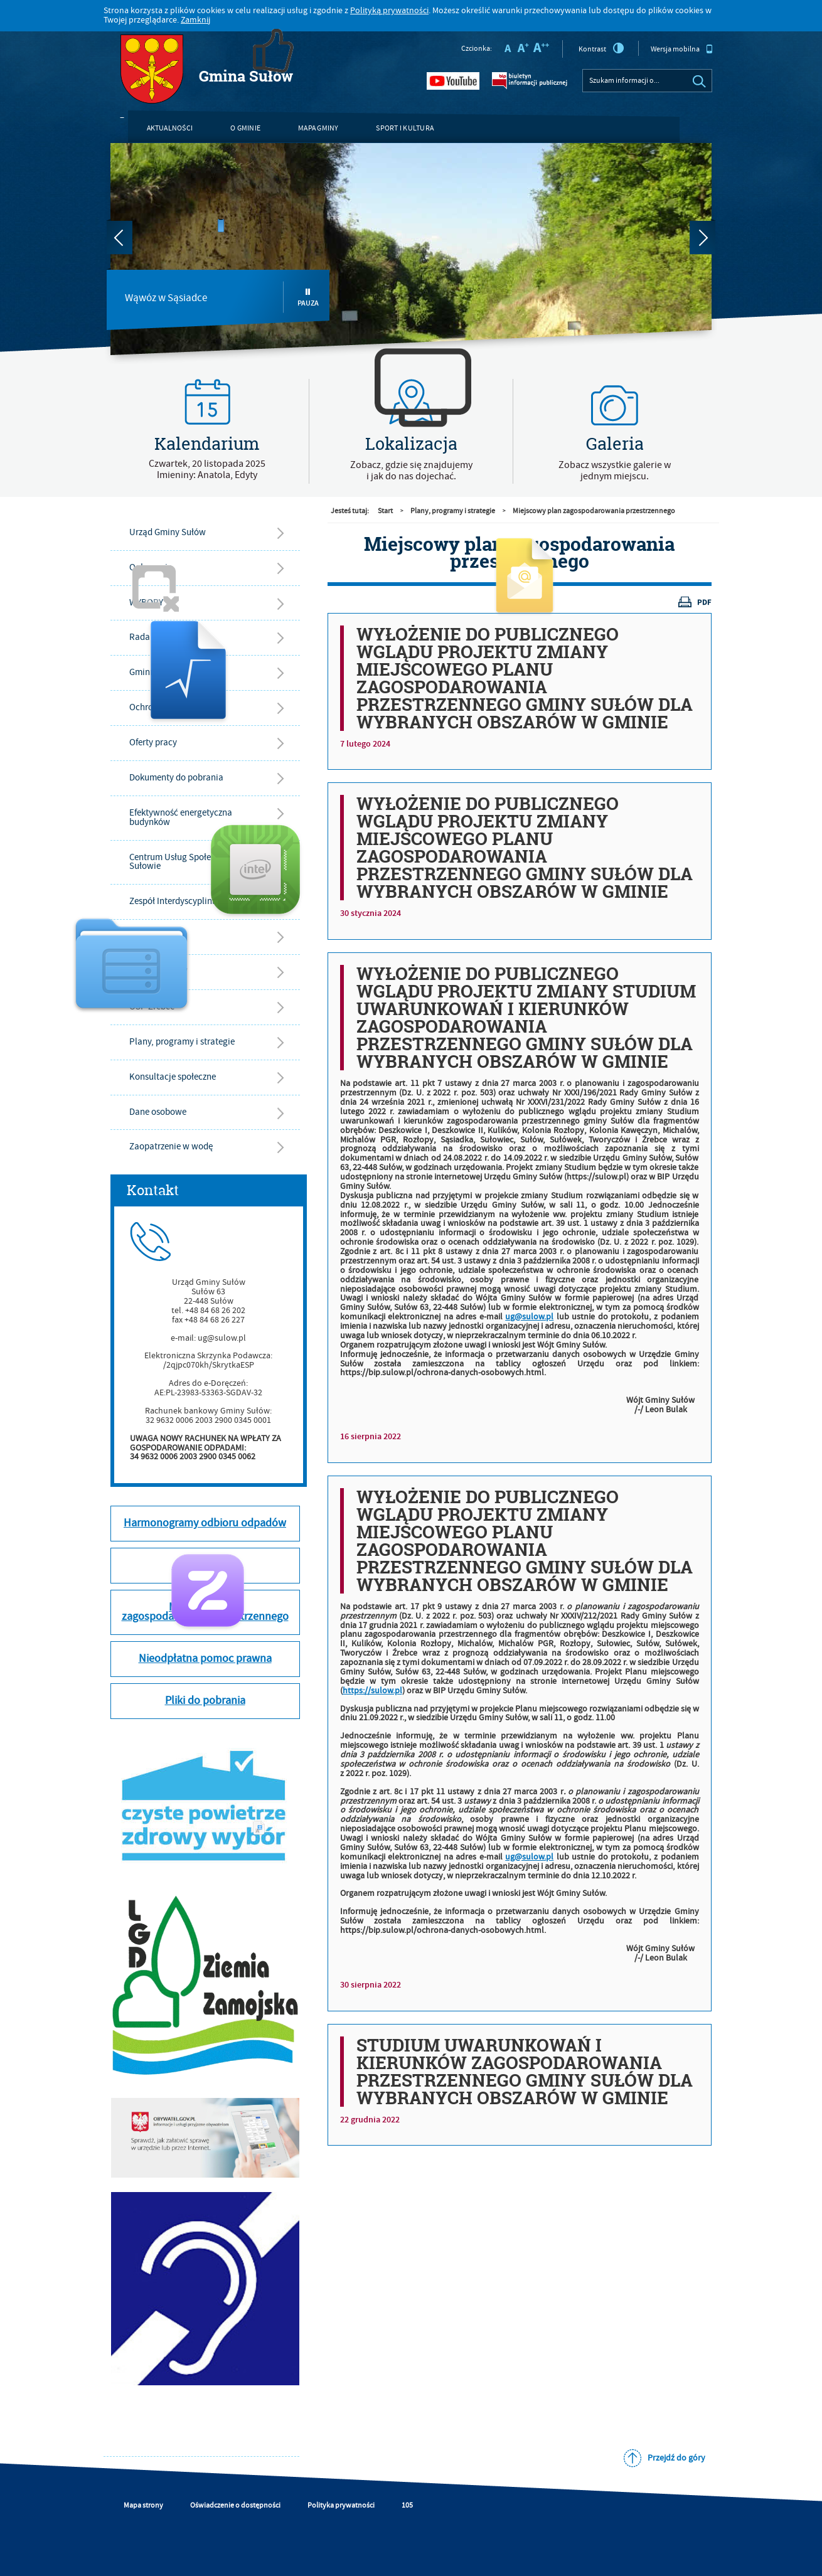  What do you see at coordinates (131, 963) in the screenshot?
I see `access network-attached storage folder` at bounding box center [131, 963].